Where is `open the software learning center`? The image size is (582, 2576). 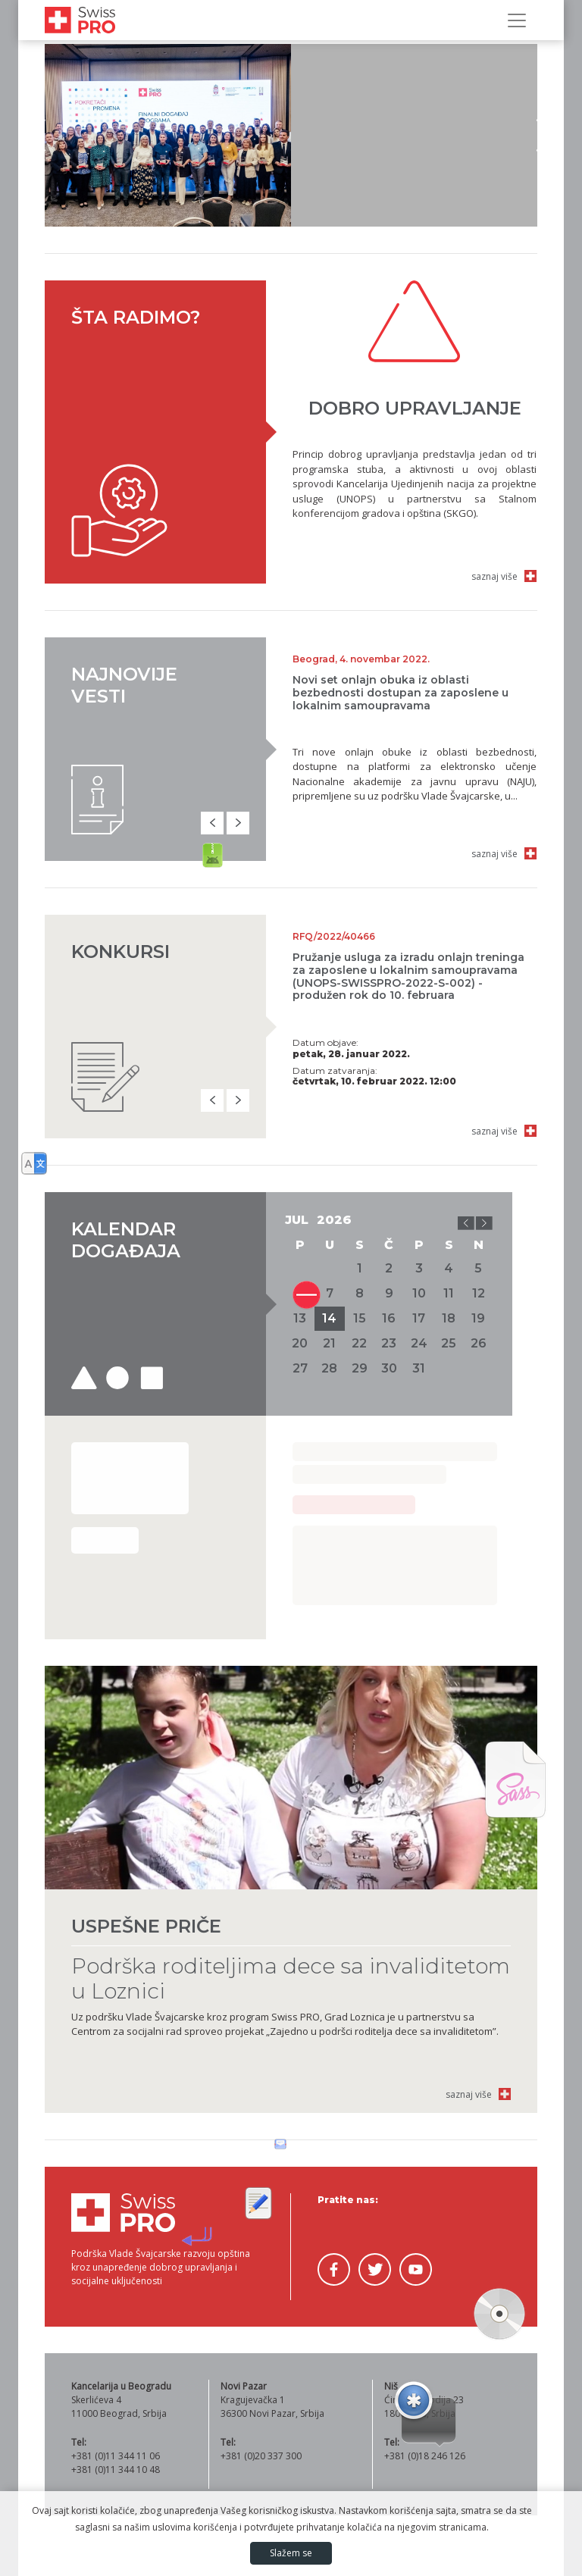
open the software learning center is located at coordinates (258, 2203).